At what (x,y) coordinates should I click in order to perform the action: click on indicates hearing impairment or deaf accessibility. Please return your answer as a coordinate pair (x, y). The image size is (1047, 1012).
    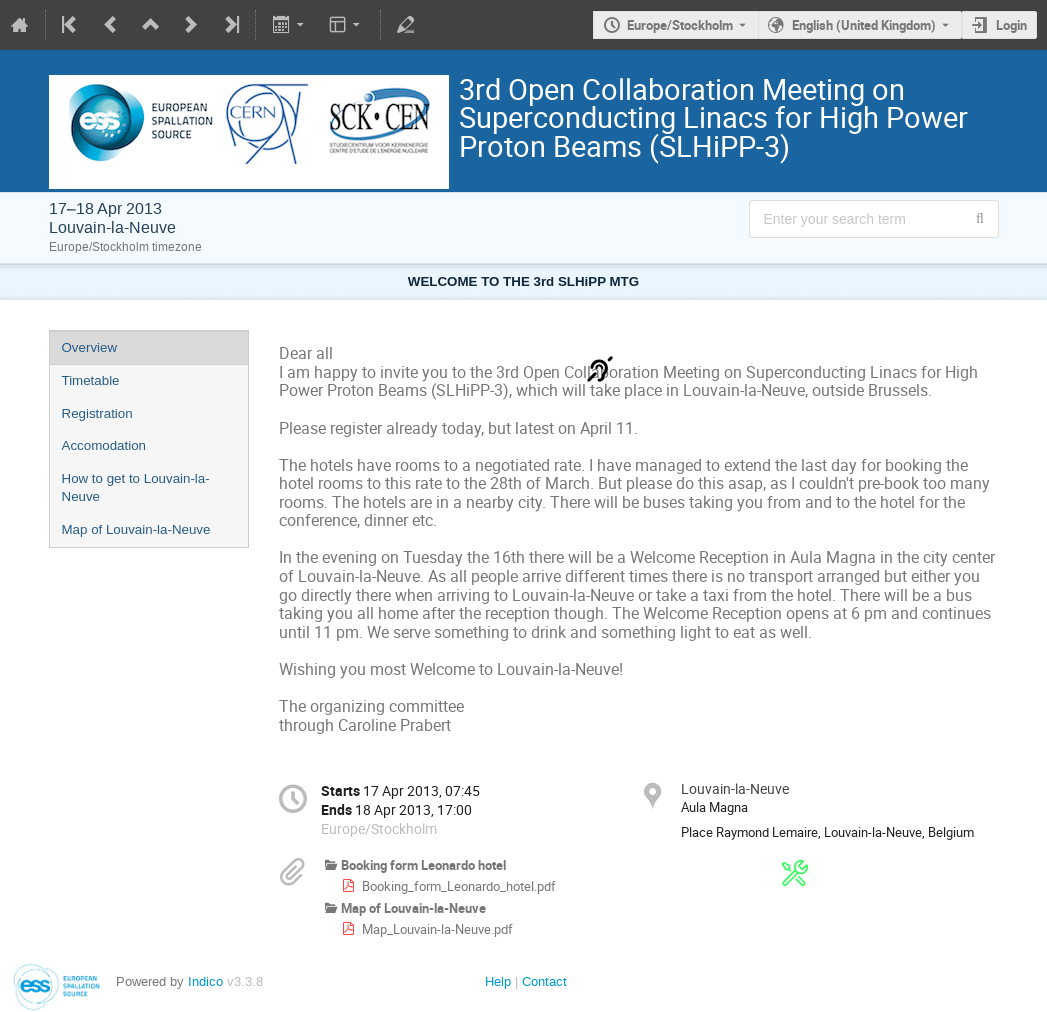
    Looking at the image, I should click on (600, 369).